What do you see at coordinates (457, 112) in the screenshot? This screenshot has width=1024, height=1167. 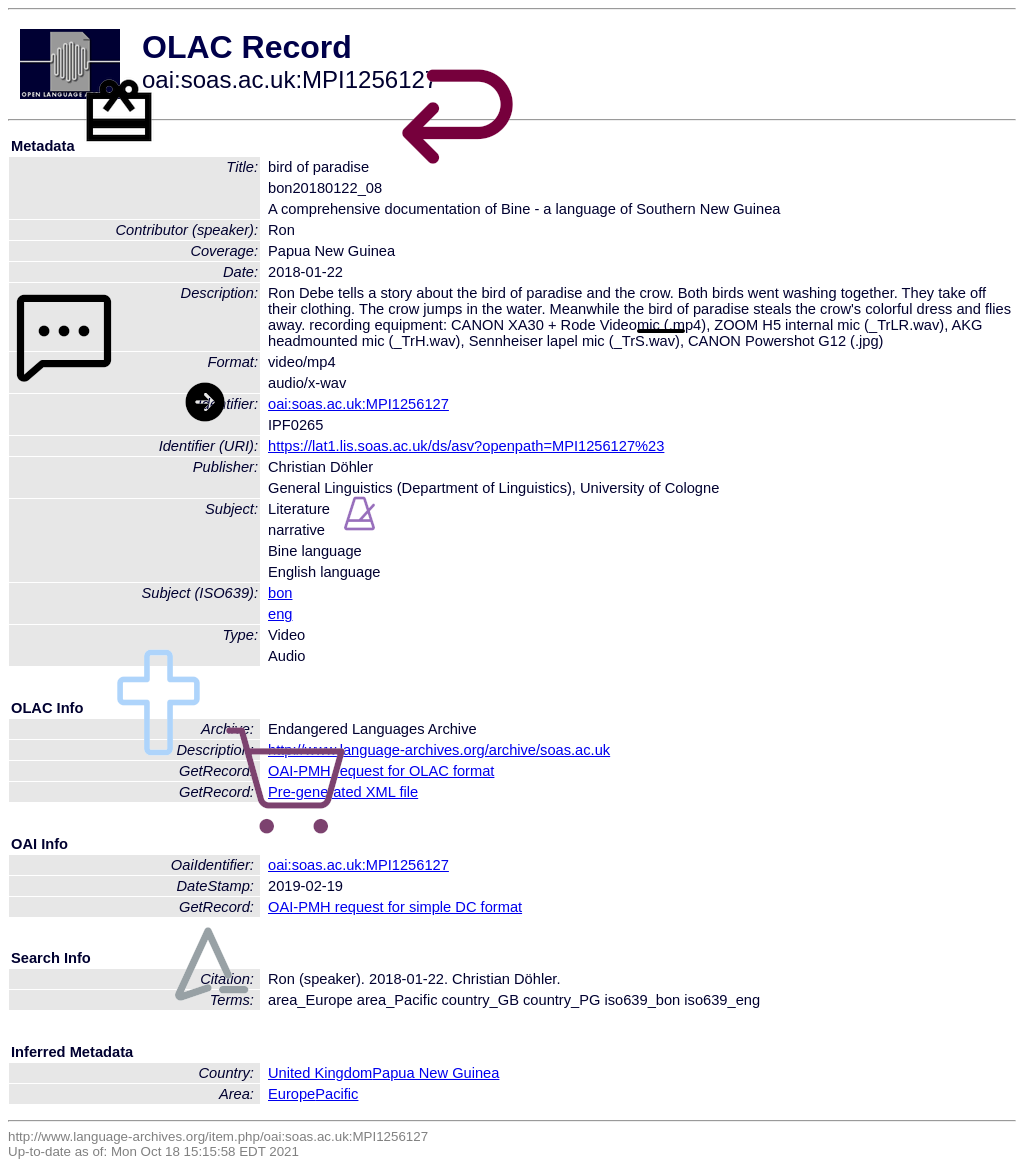 I see `undo or go back to previous state` at bounding box center [457, 112].